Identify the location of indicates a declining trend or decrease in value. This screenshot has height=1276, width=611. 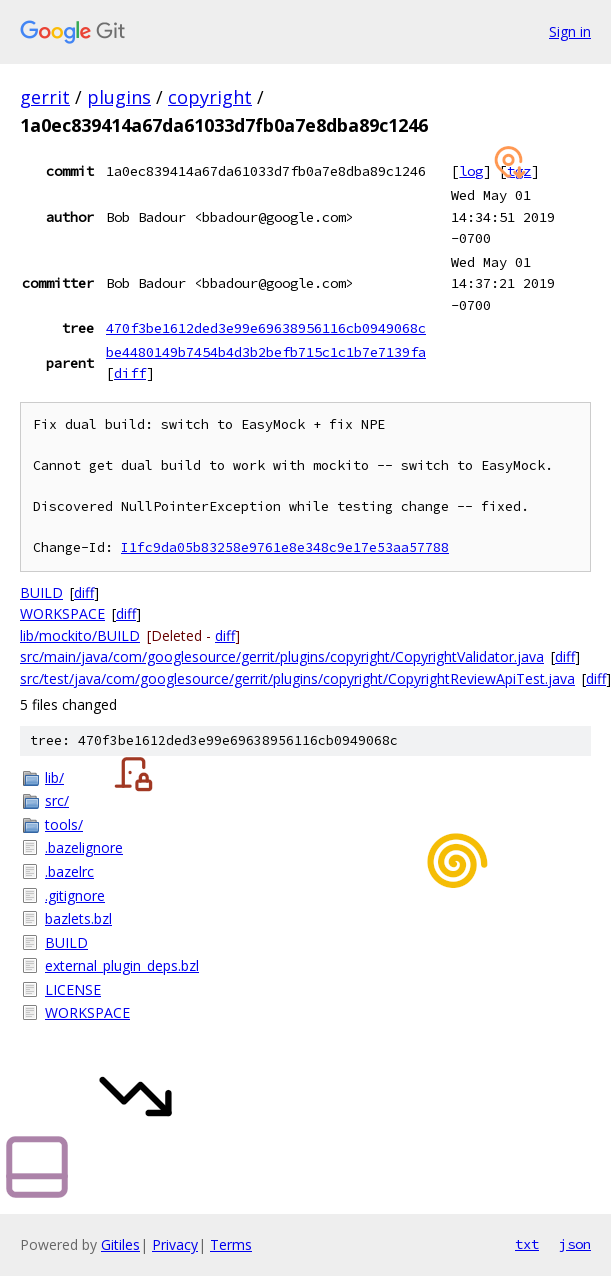
(135, 1096).